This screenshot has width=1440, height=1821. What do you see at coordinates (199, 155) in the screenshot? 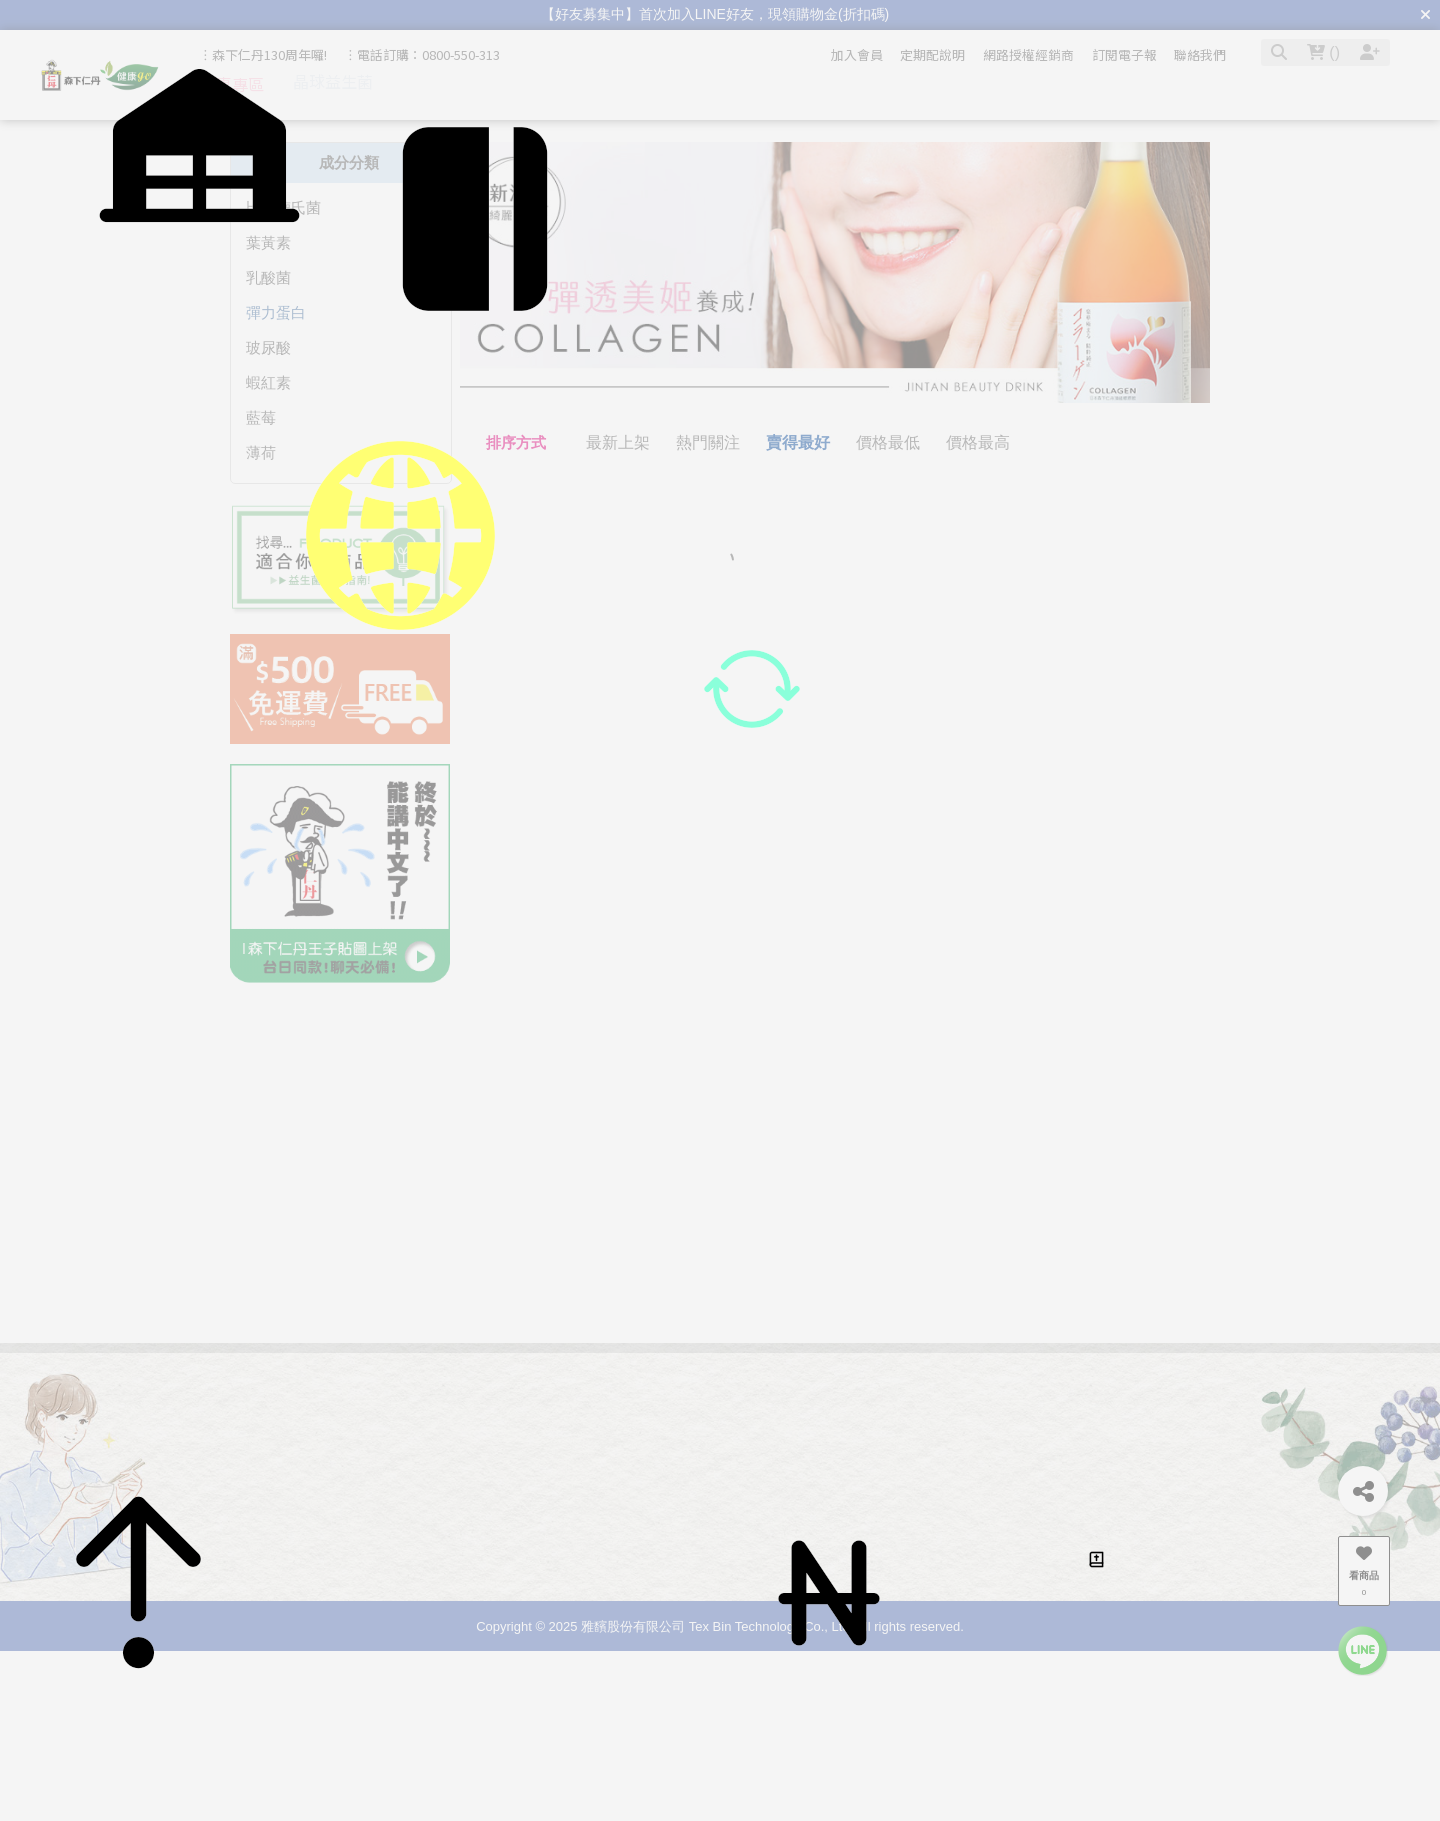
I see `access garage or parking settings` at bounding box center [199, 155].